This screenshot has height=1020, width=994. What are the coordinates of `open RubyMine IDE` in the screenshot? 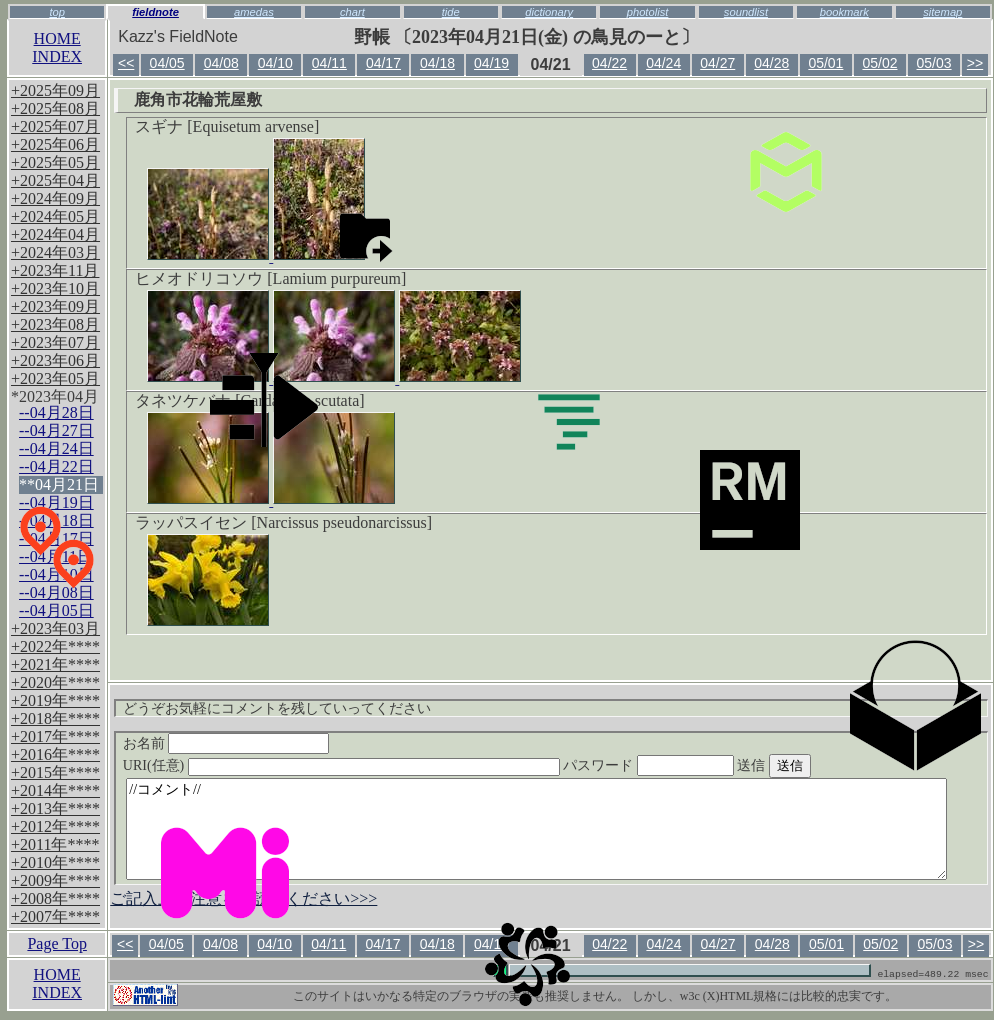 It's located at (750, 500).